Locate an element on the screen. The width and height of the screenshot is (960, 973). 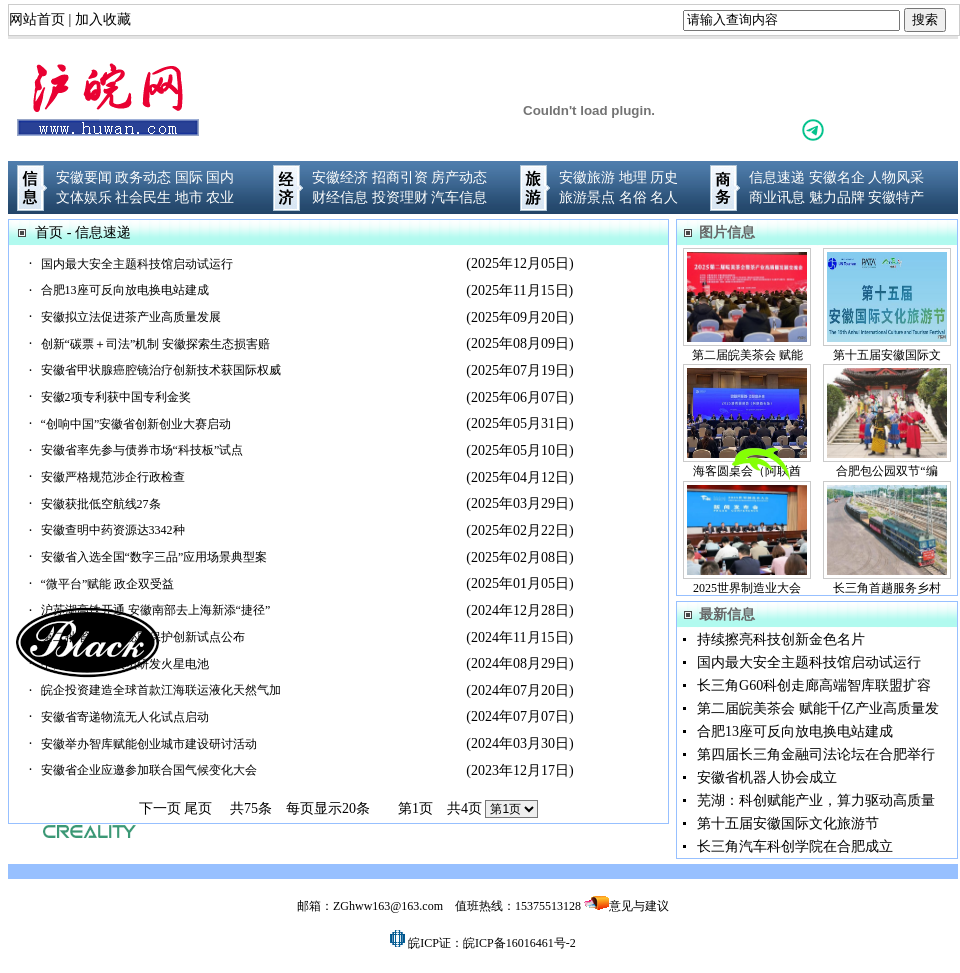
creality brand logo is located at coordinates (89, 831).